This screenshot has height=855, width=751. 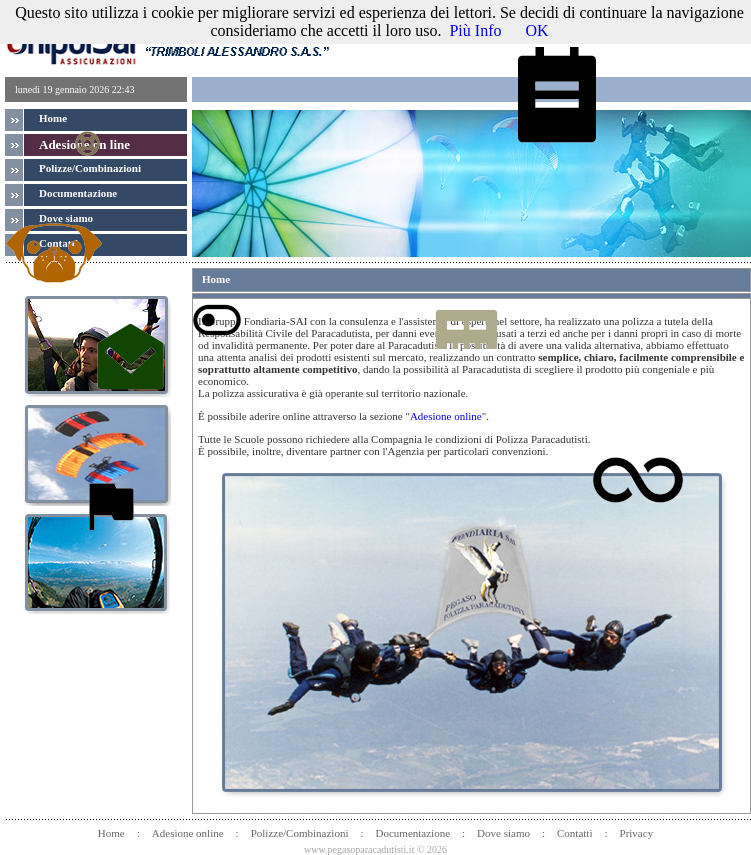 What do you see at coordinates (130, 359) in the screenshot?
I see `indicates a read or opened email` at bounding box center [130, 359].